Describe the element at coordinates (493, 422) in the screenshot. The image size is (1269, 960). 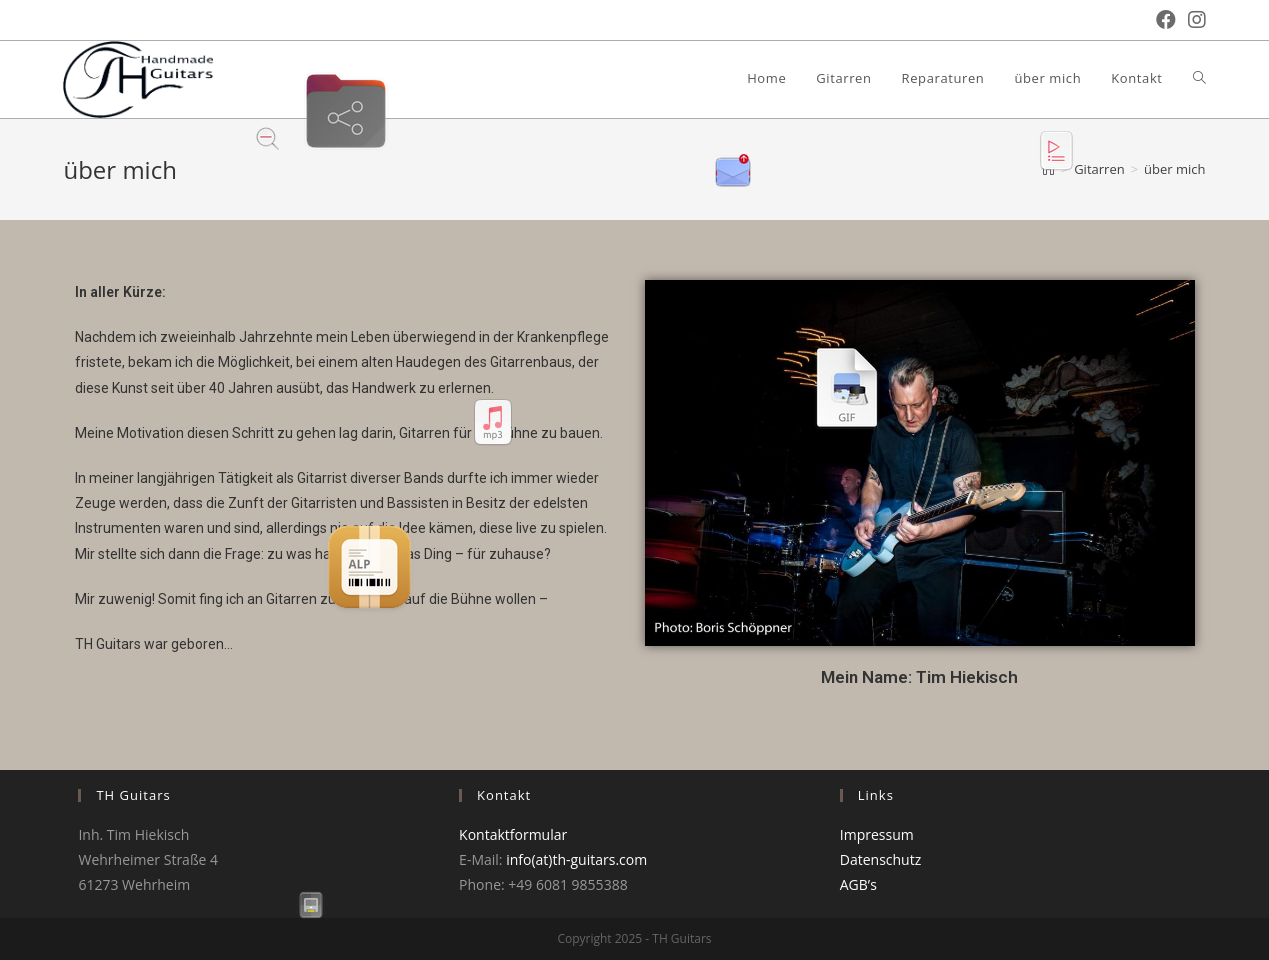
I see `an mp3 audio file` at that location.